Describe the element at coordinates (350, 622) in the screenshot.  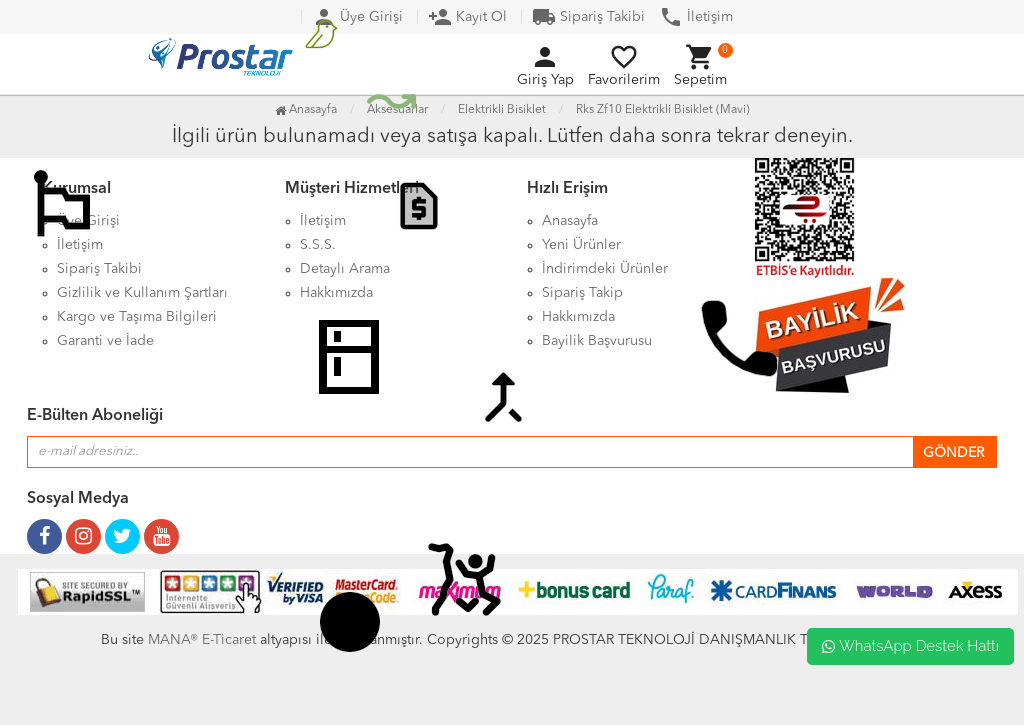
I see `start recording audio or video` at that location.